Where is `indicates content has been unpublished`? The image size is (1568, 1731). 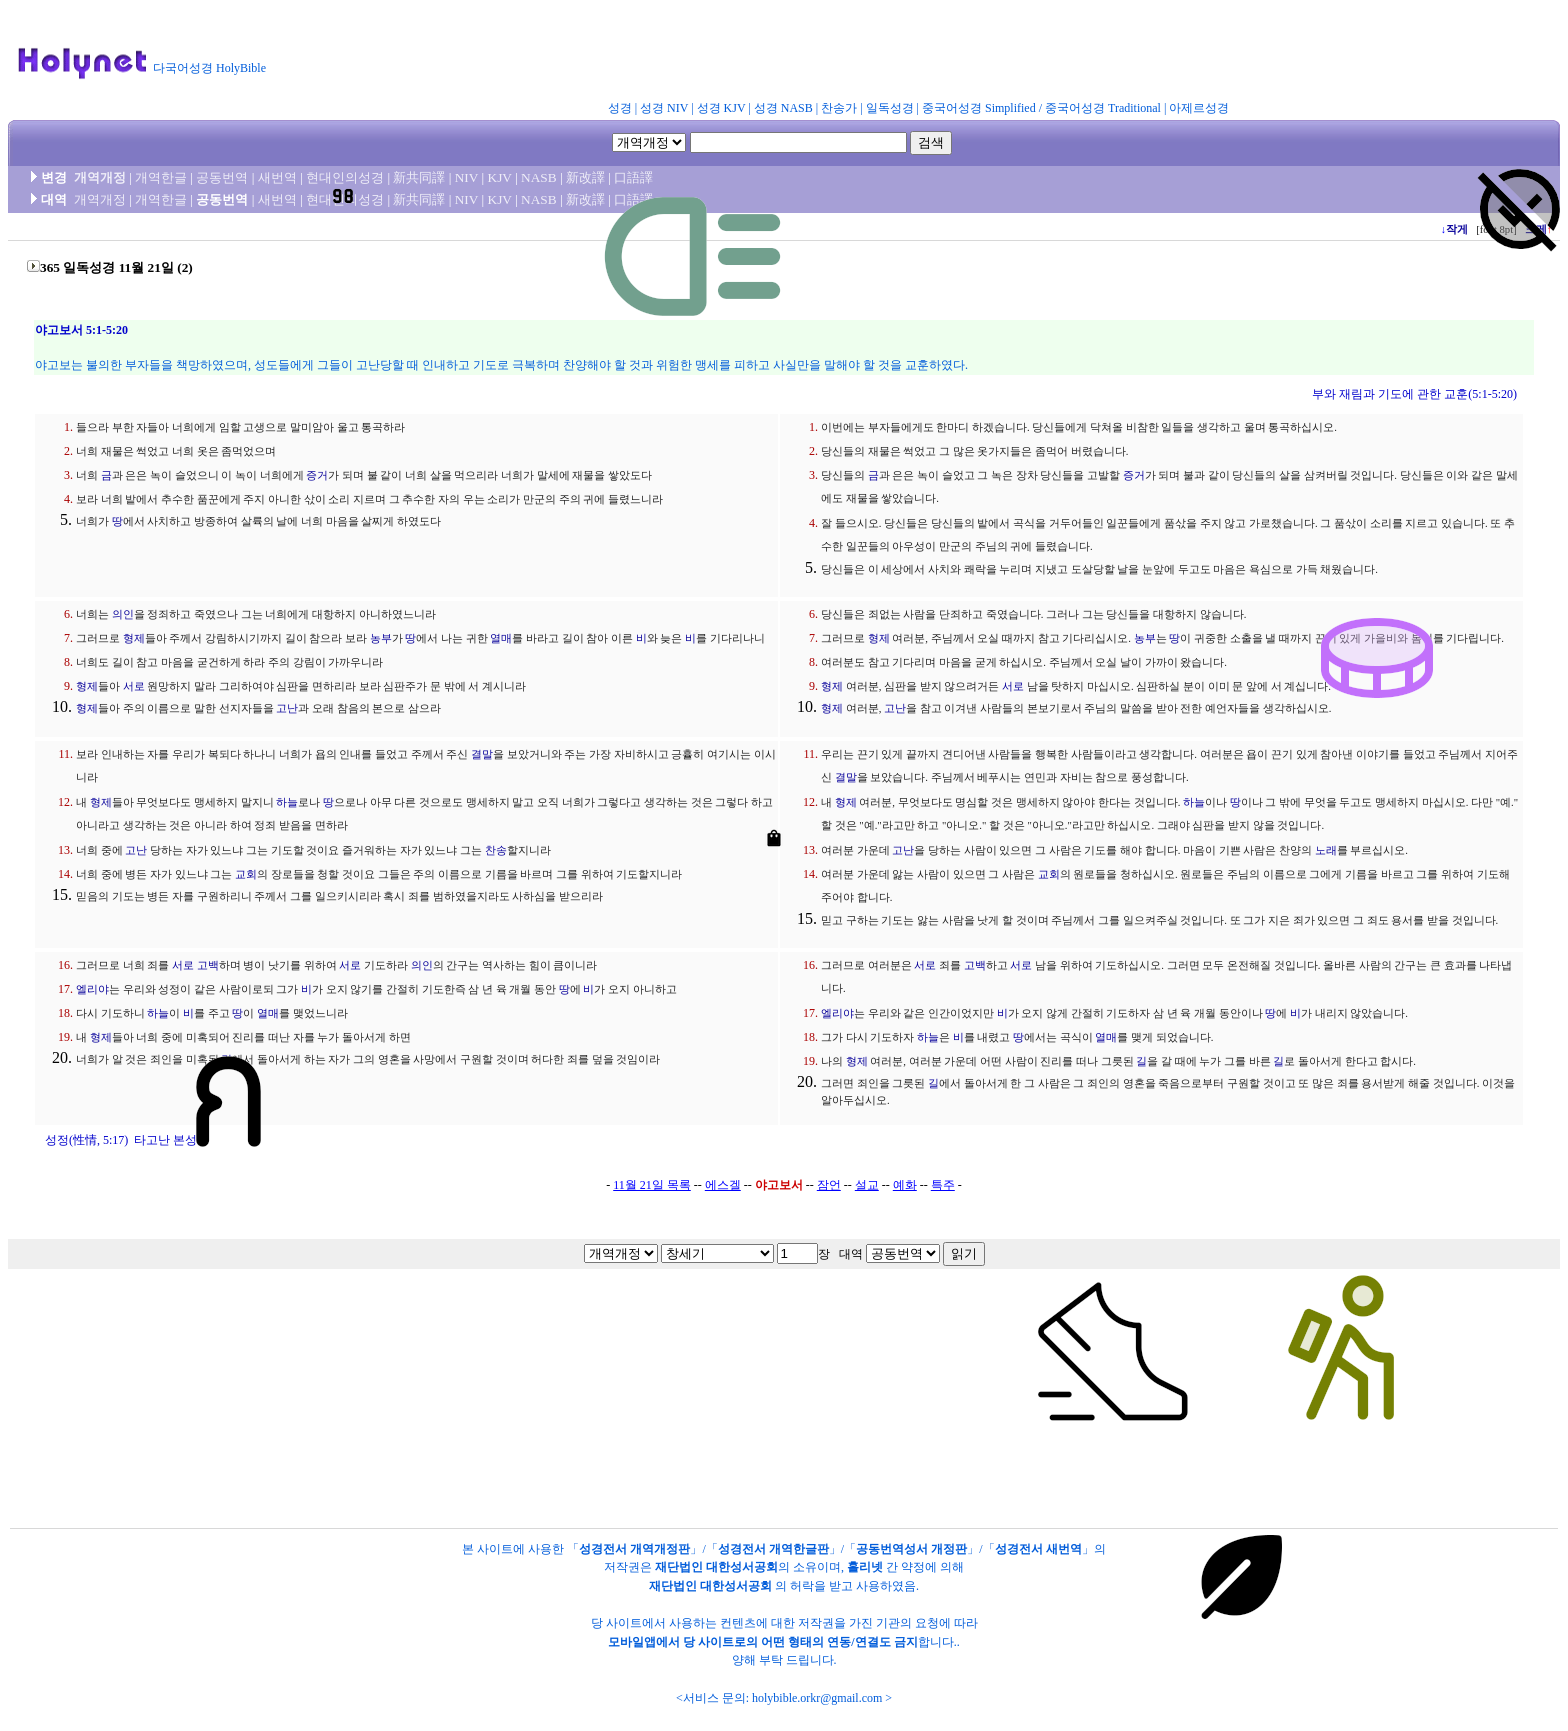
indicates content has been unpublished is located at coordinates (1520, 209).